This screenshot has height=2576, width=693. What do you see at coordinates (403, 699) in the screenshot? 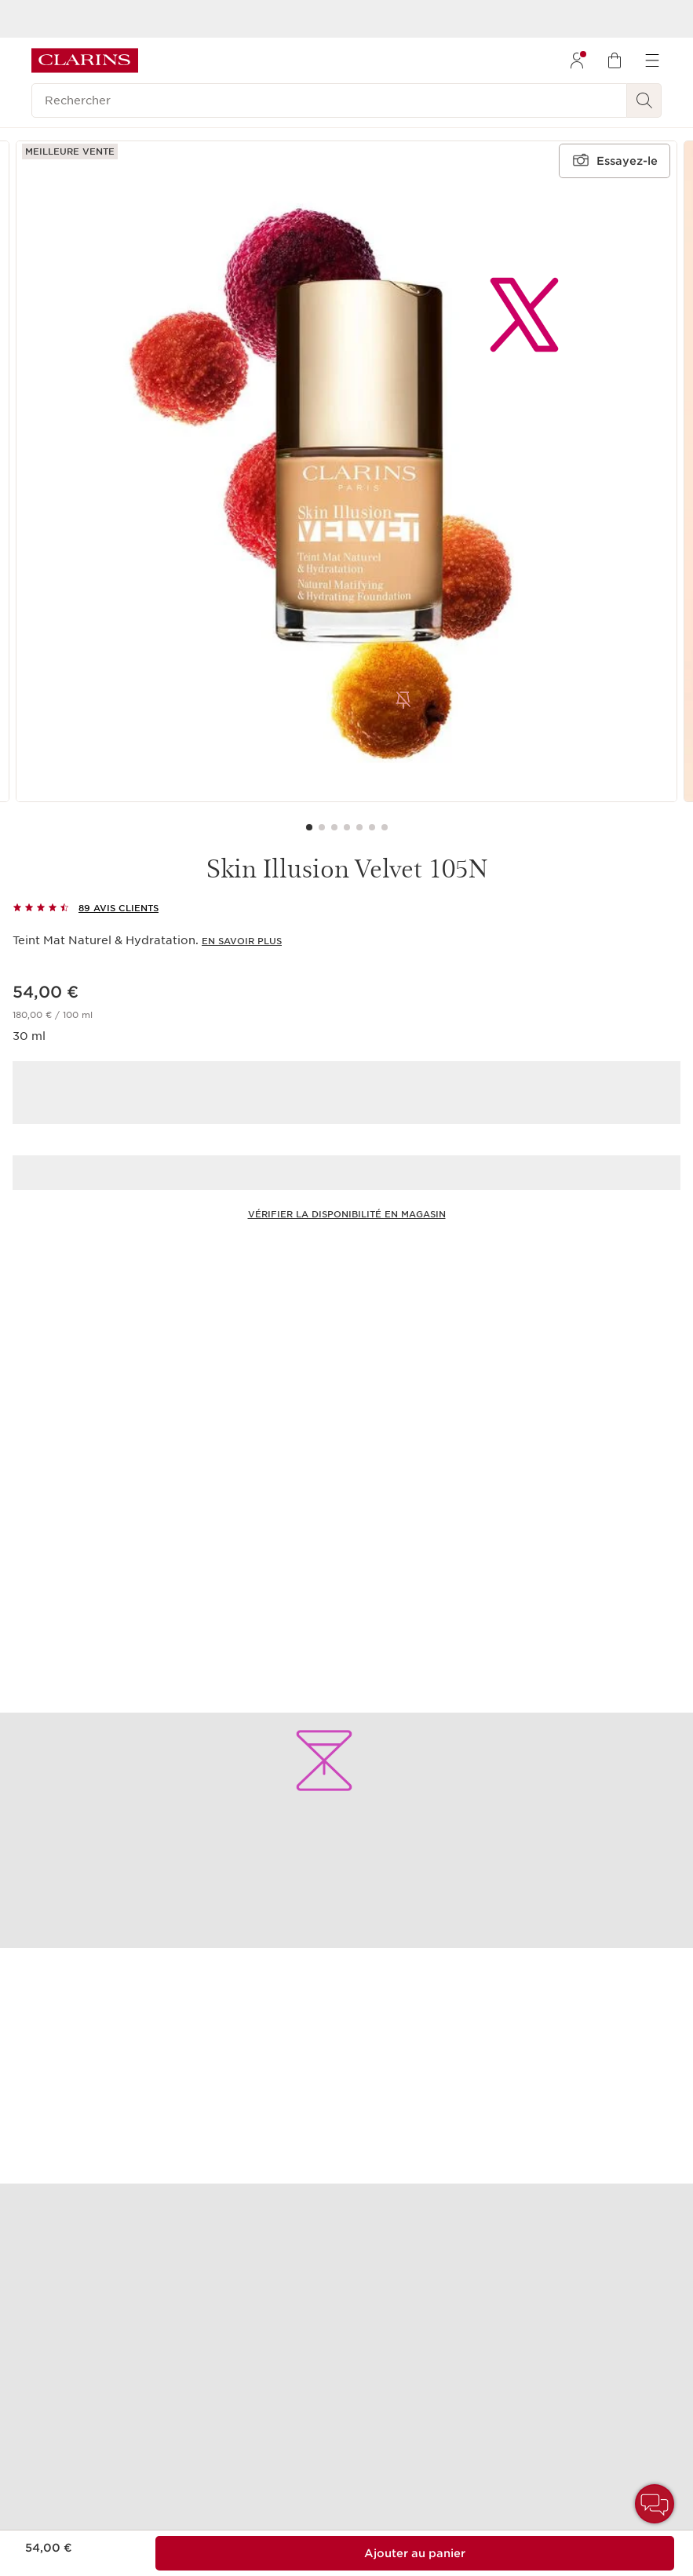
I see `unpin this item` at bounding box center [403, 699].